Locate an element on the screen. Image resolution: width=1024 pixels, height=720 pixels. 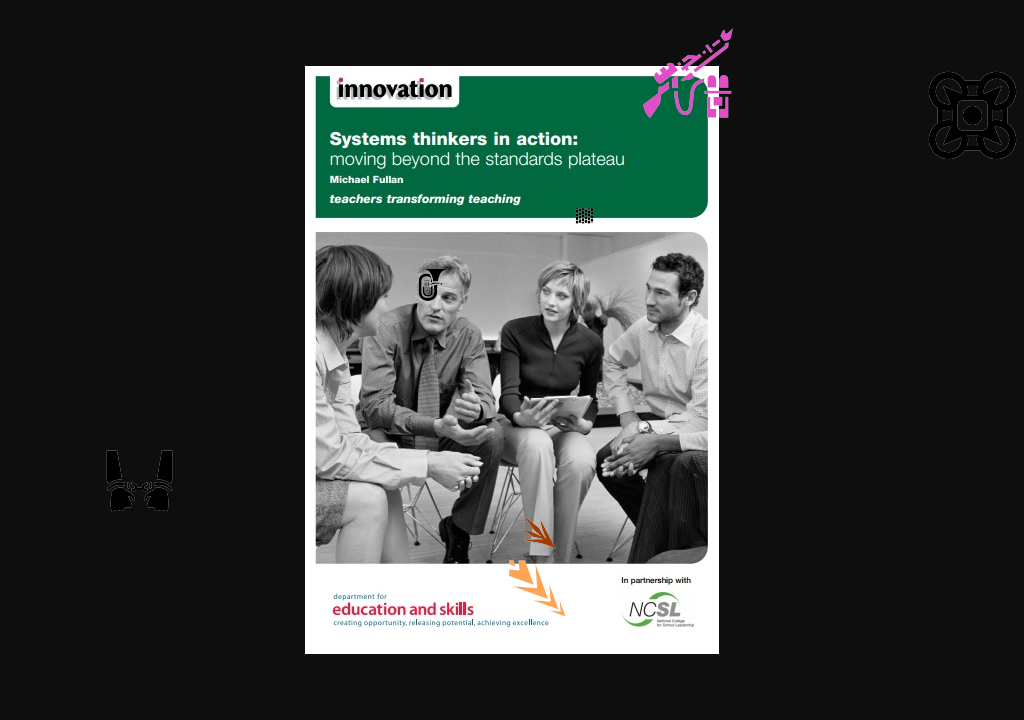
equip or select paper arrows as ammunition is located at coordinates (539, 532).